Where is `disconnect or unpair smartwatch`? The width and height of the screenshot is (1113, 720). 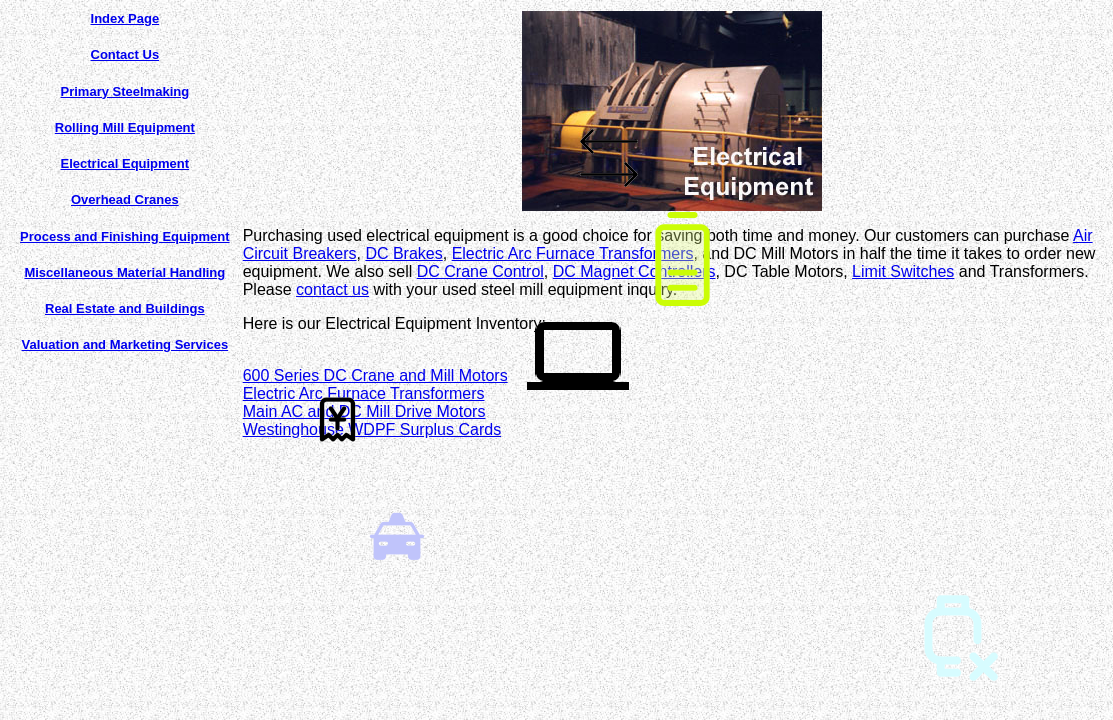
disconnect or unpair smartwatch is located at coordinates (953, 636).